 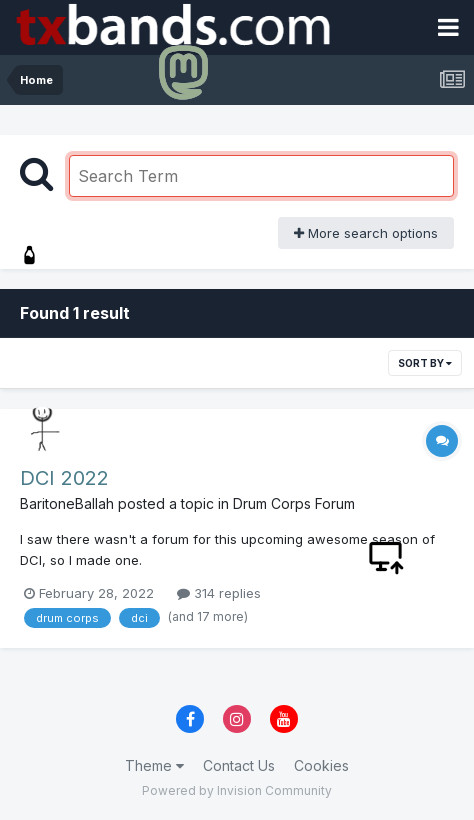 What do you see at coordinates (183, 72) in the screenshot?
I see `open Mastodon app` at bounding box center [183, 72].